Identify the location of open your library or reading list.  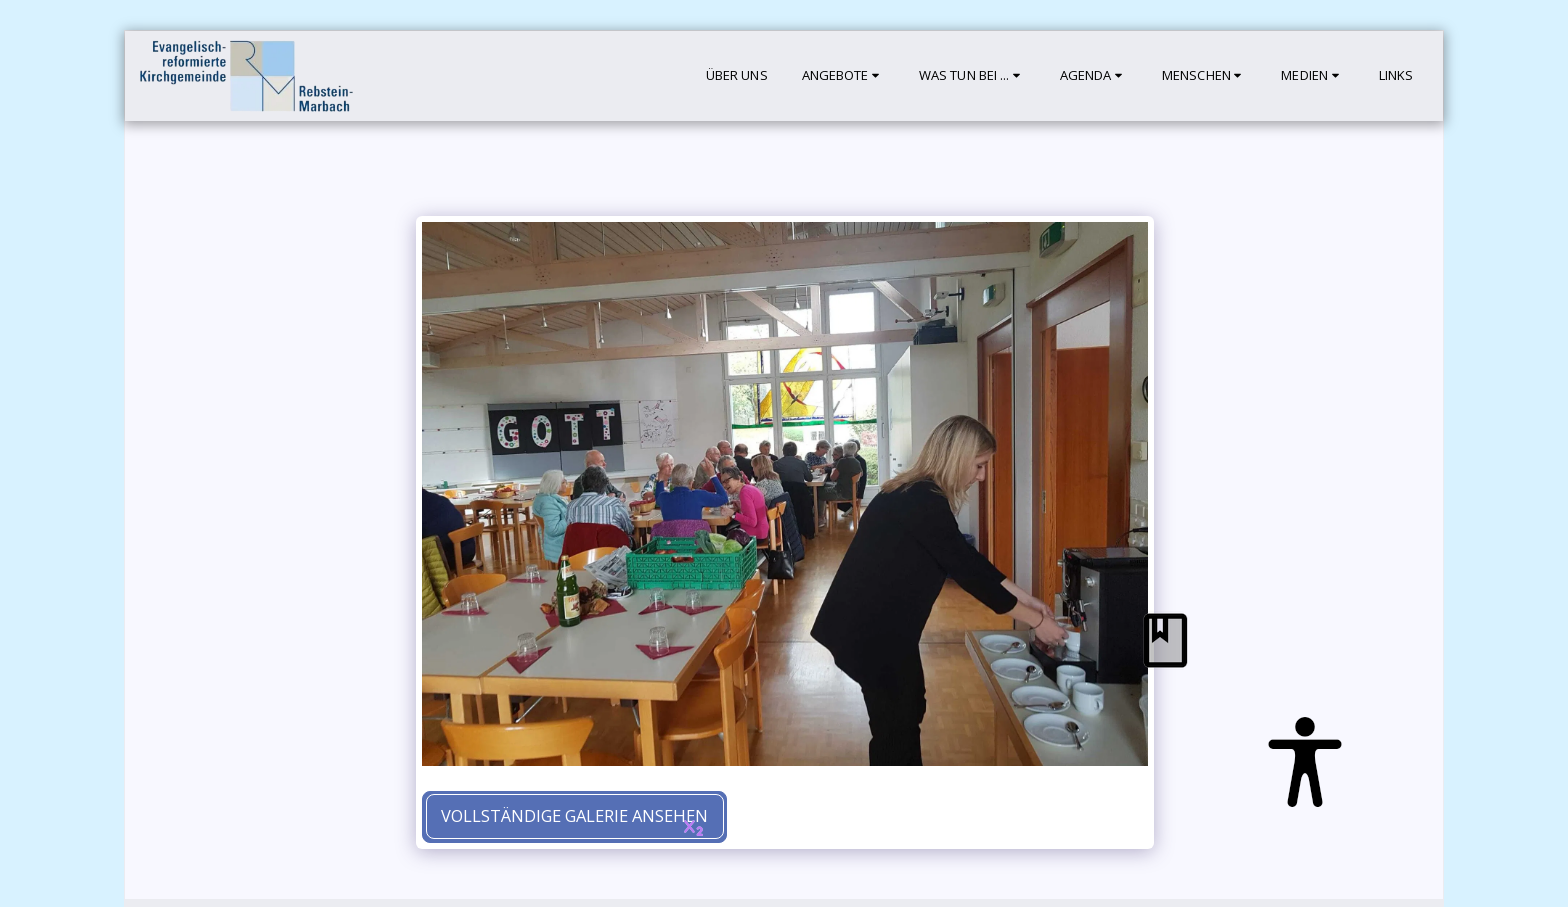
(1165, 640).